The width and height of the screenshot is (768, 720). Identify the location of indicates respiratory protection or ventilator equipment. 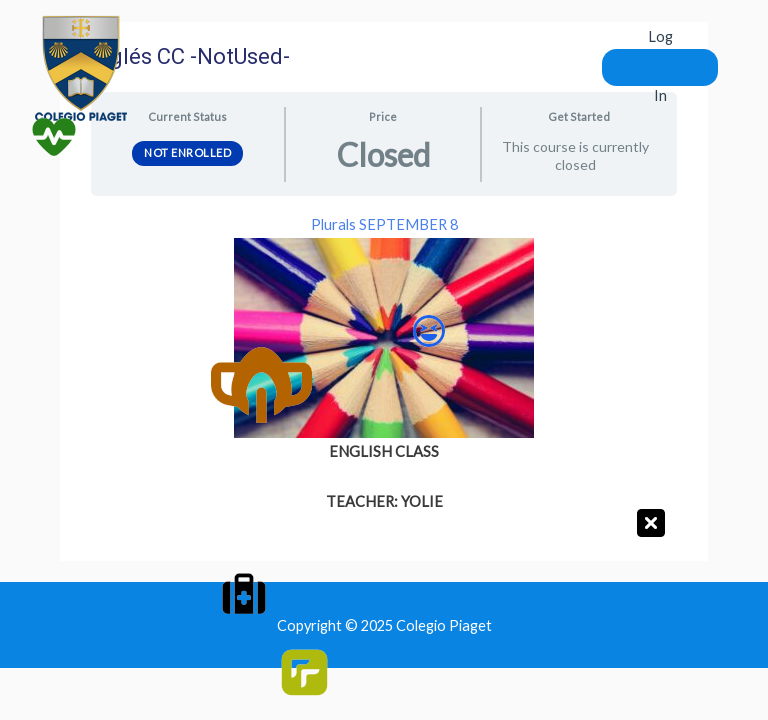
(261, 382).